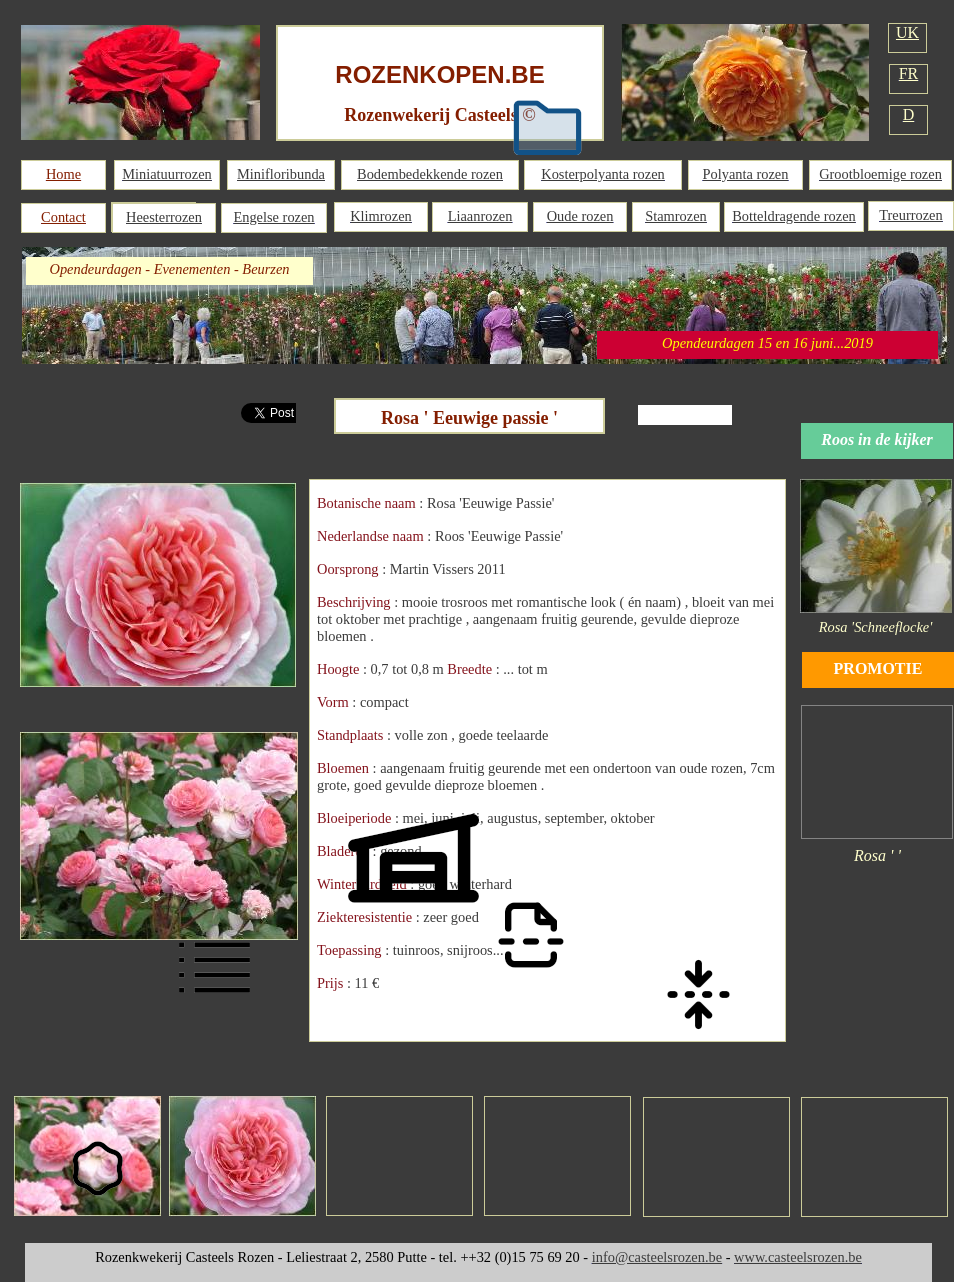  What do you see at coordinates (531, 935) in the screenshot?
I see `insert a page break in the document` at bounding box center [531, 935].